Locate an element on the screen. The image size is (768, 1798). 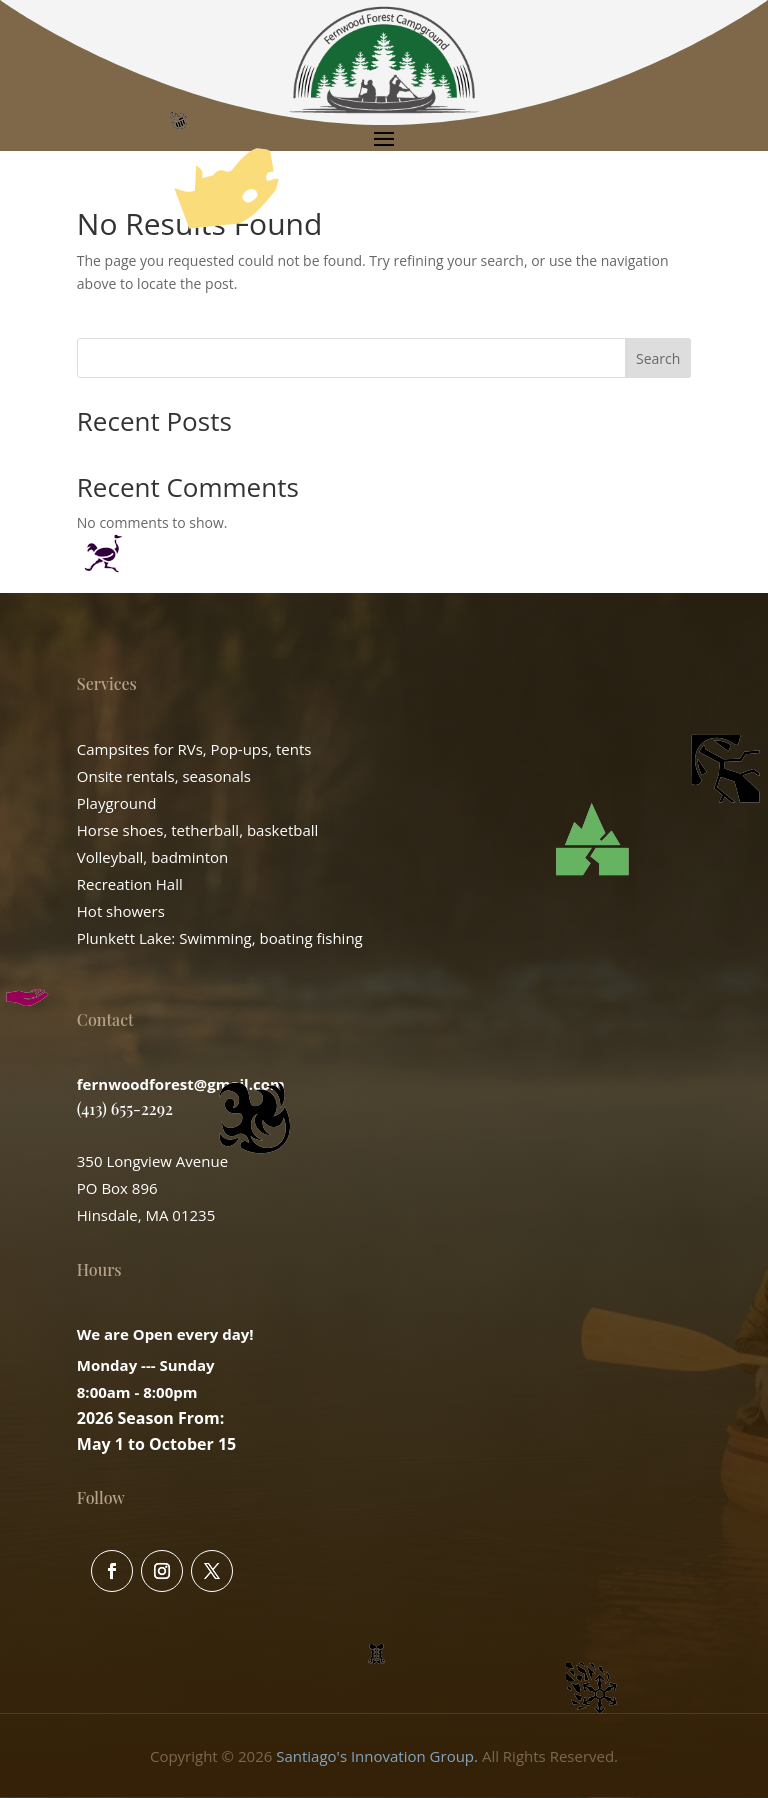
request or receive an item is located at coordinates (27, 997).